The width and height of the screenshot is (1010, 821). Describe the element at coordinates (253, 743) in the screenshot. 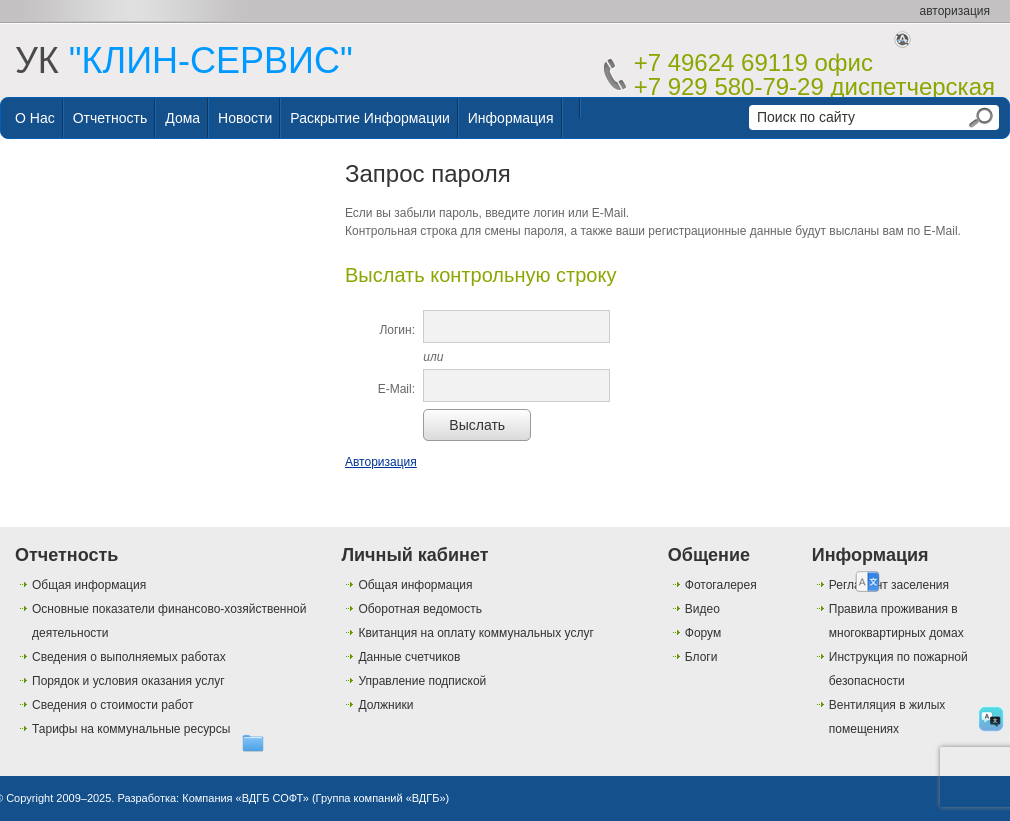

I see `open folder to view files` at that location.